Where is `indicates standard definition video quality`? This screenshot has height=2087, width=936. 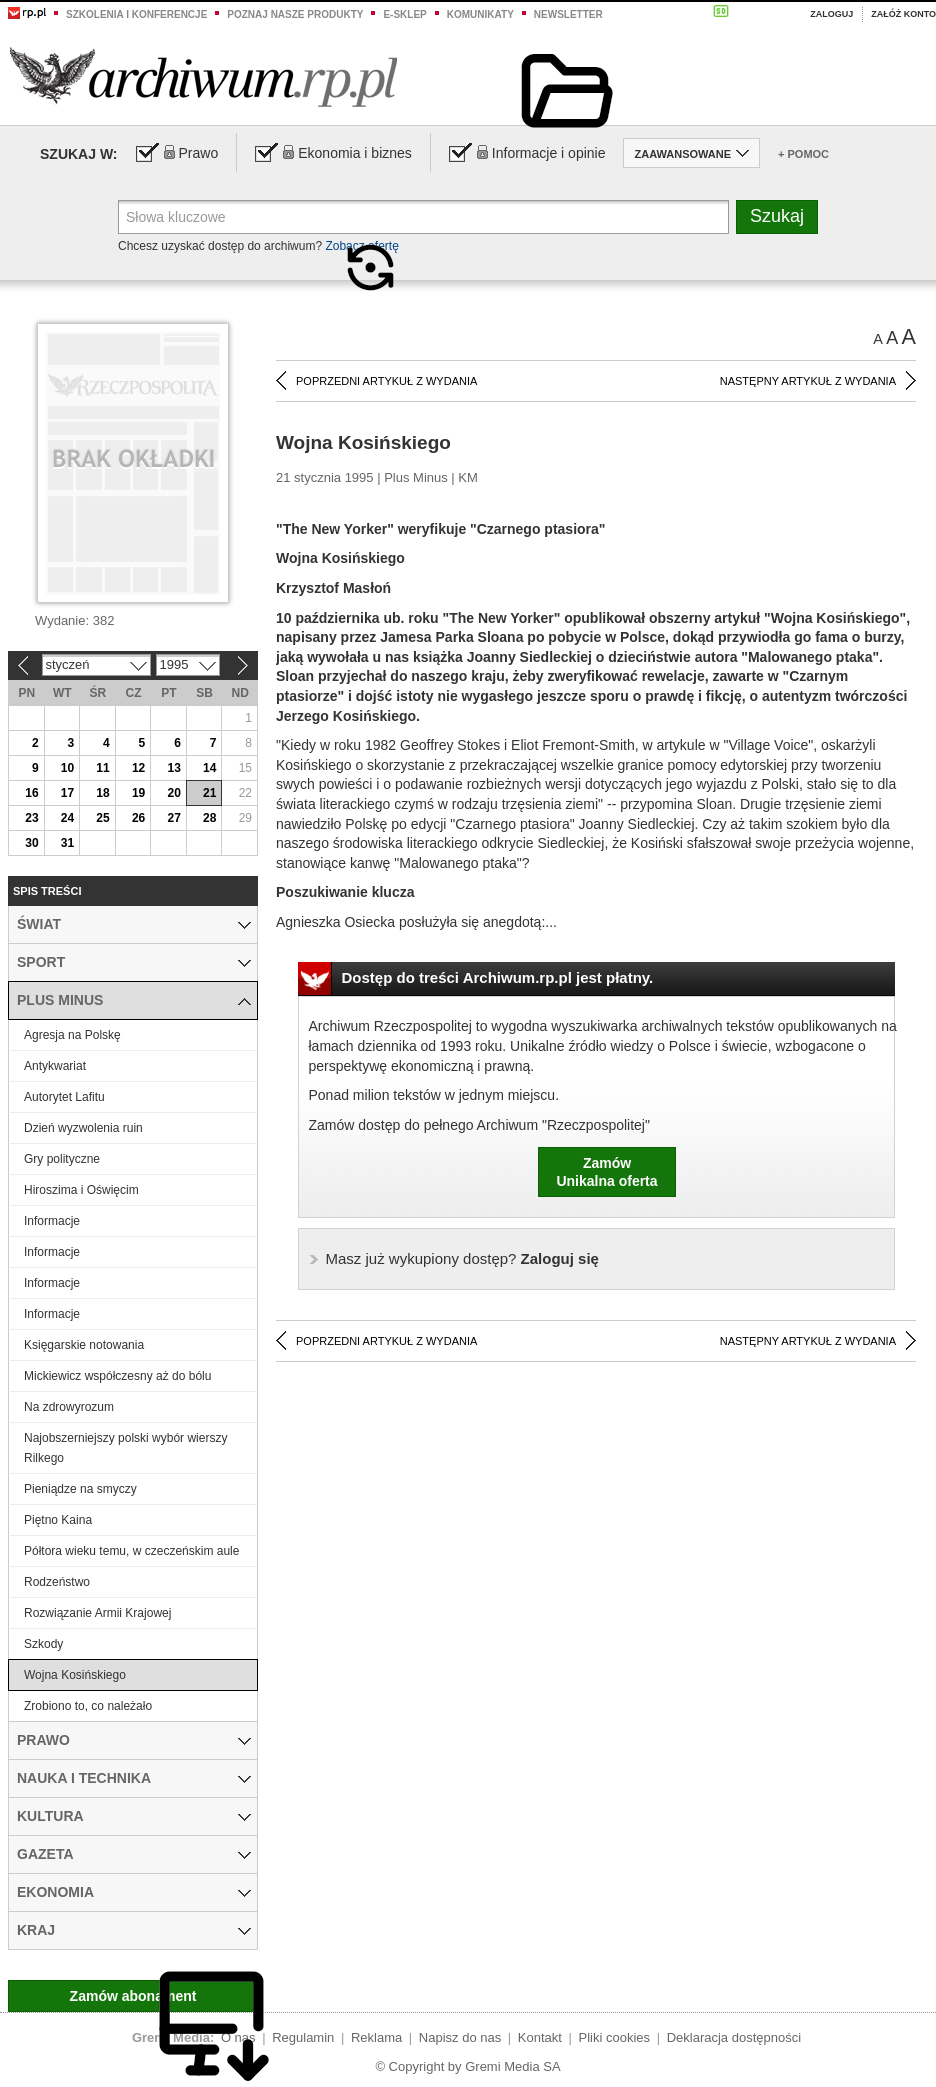 indicates standard definition video quality is located at coordinates (721, 11).